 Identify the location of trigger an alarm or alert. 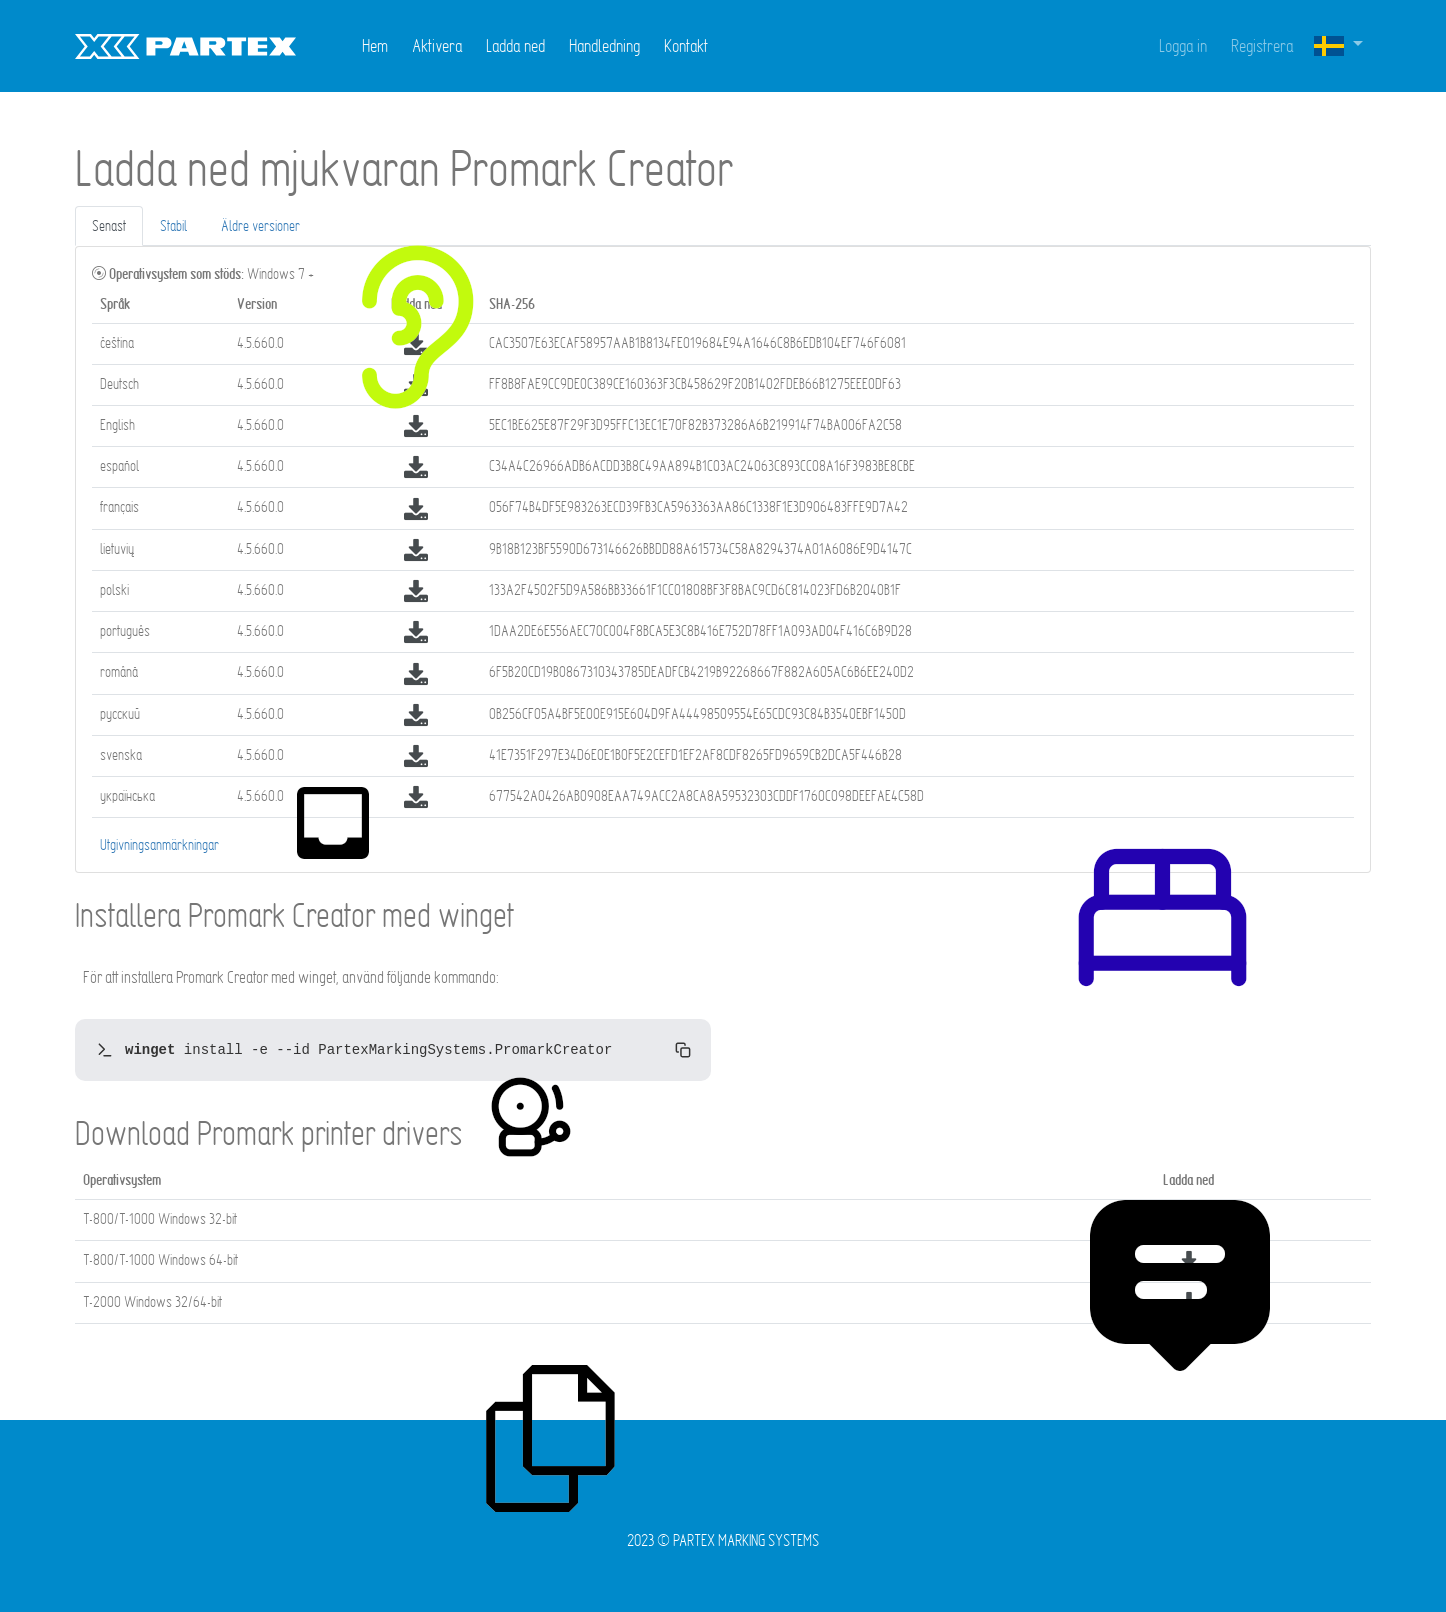
(531, 1117).